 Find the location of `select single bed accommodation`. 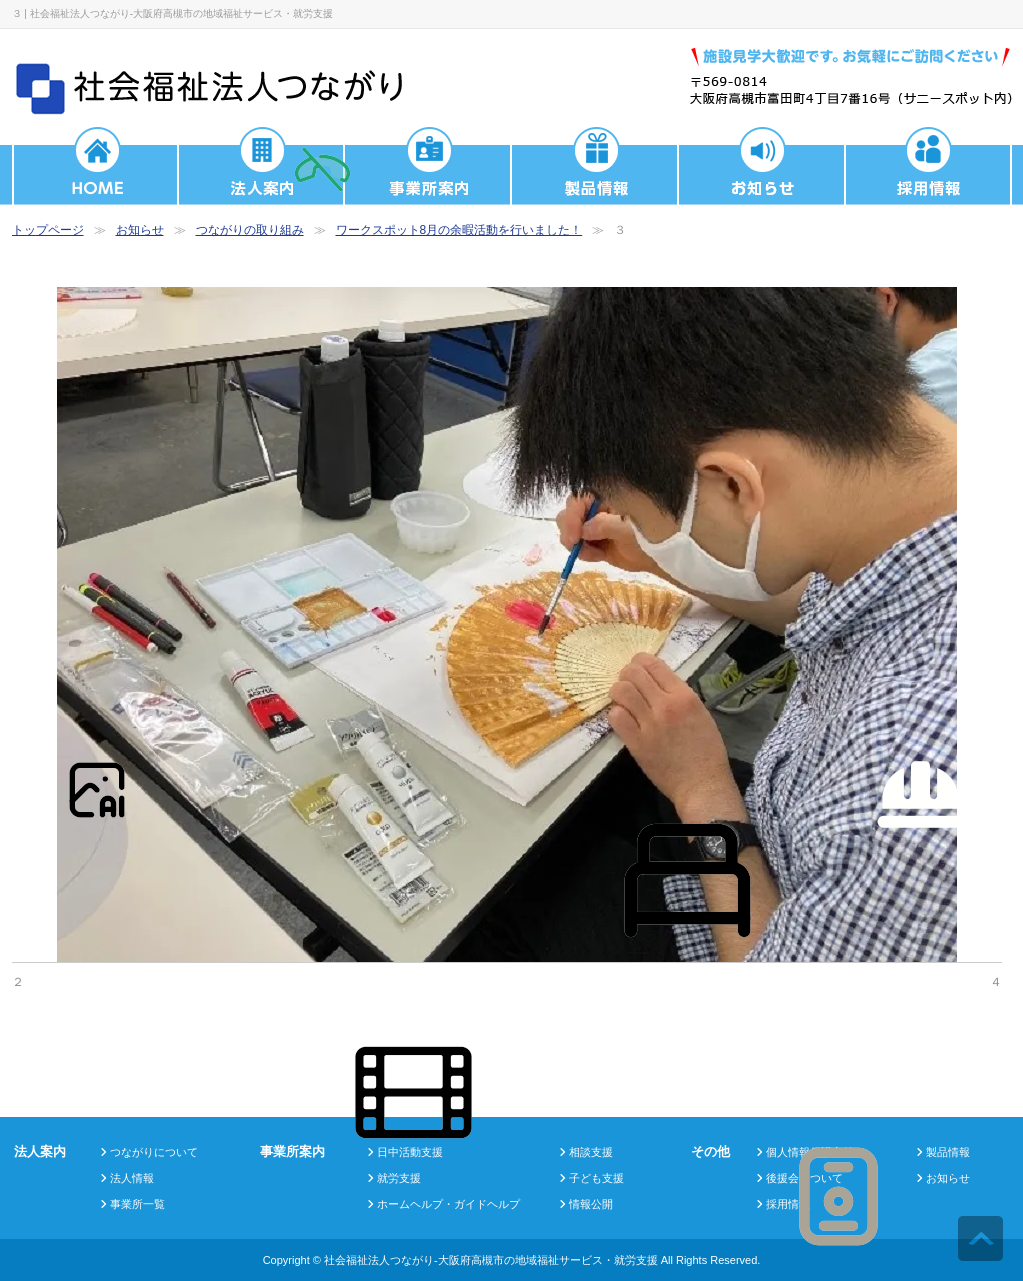

select single bed accommodation is located at coordinates (687, 880).